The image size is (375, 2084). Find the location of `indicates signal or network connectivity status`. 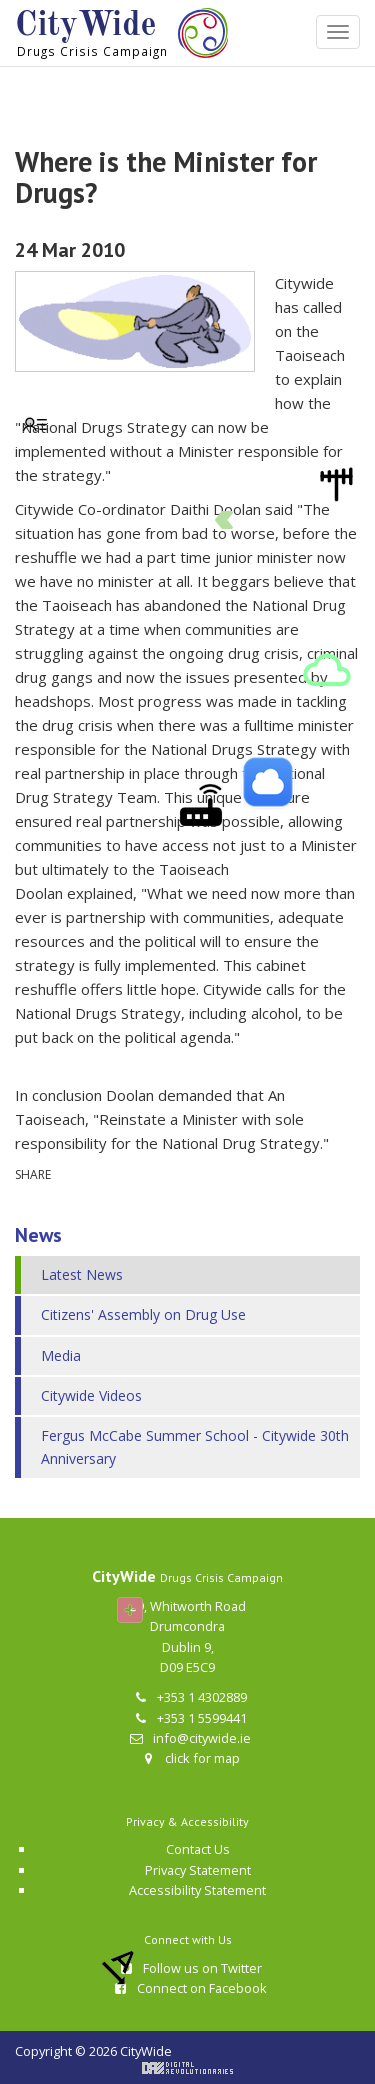

indicates signal or network connectivity status is located at coordinates (336, 483).